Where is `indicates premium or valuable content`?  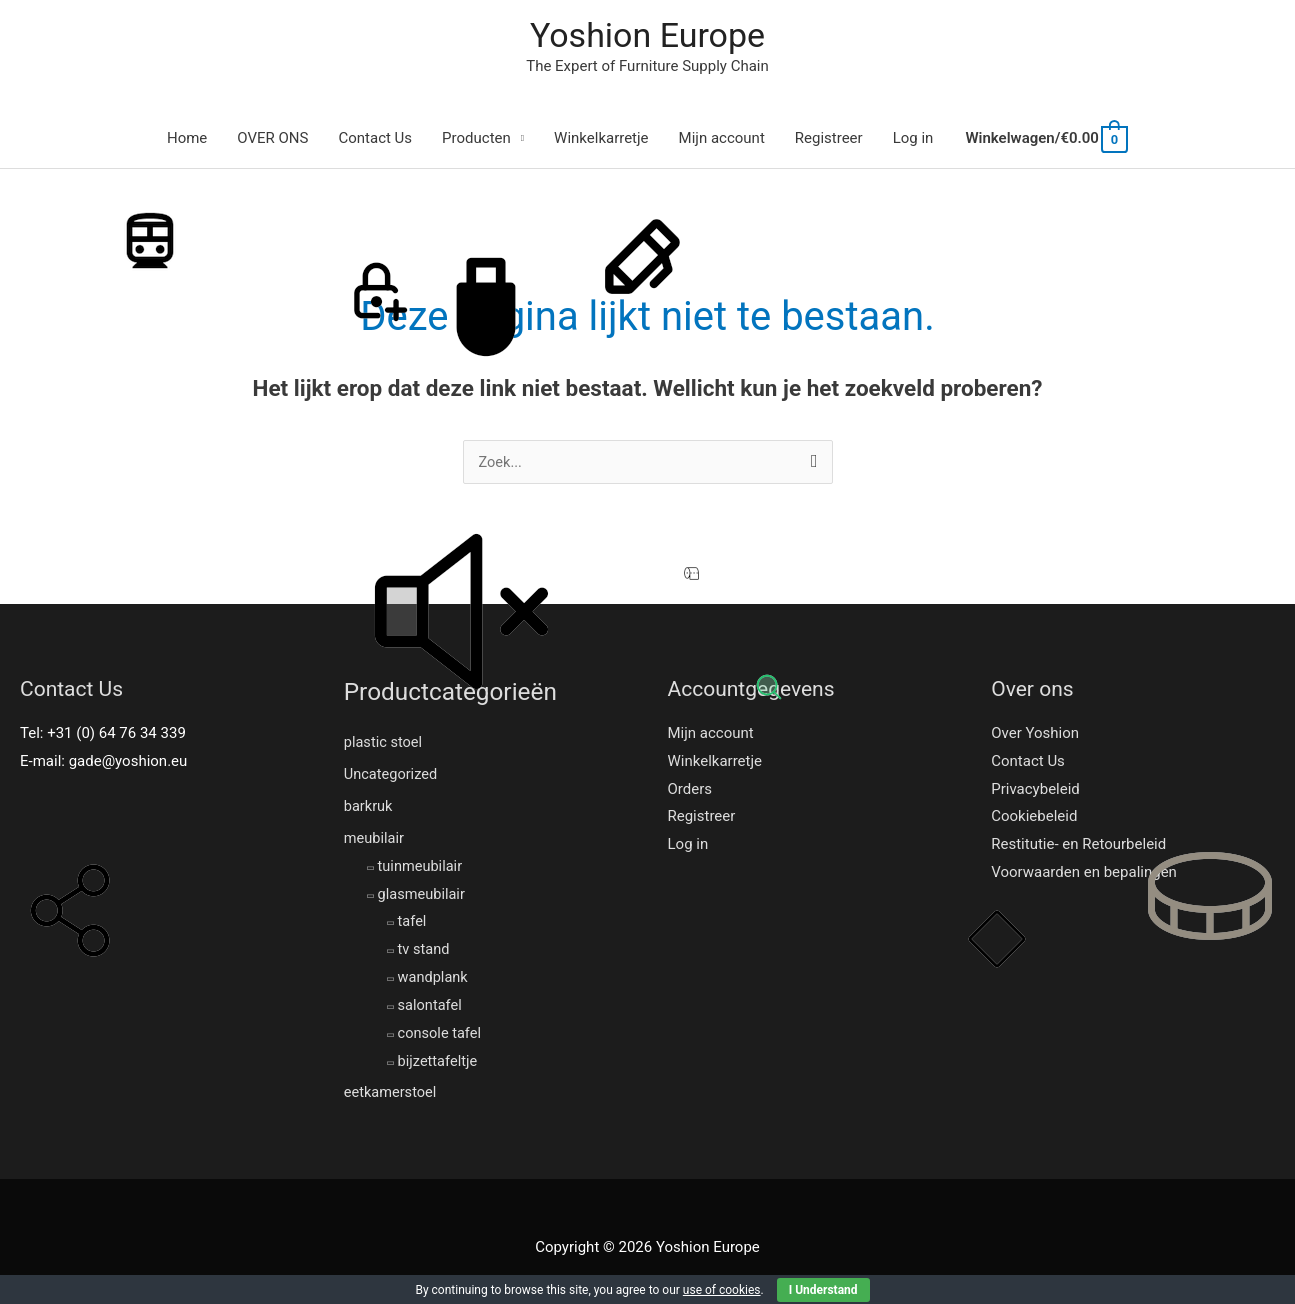
indicates premium or valuable content is located at coordinates (997, 939).